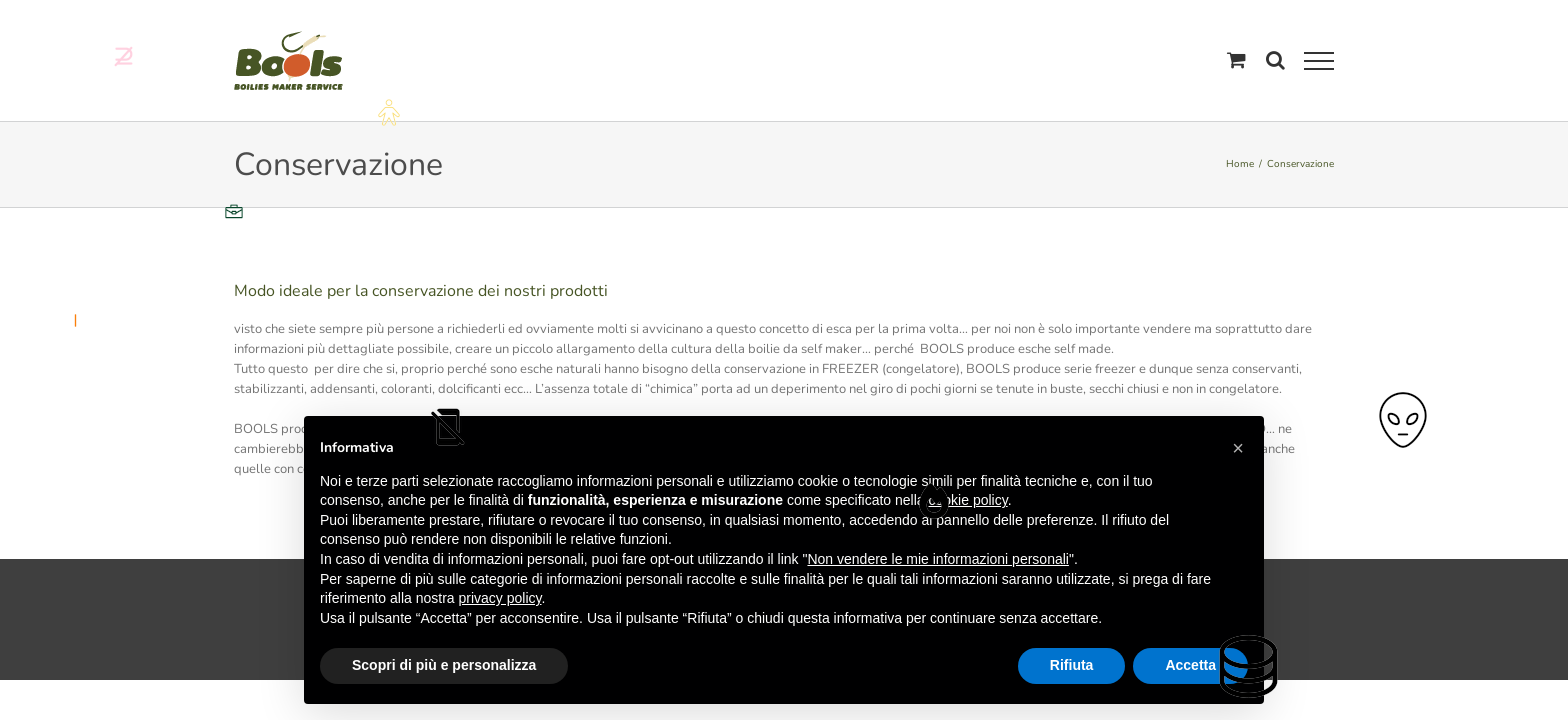 The height and width of the screenshot is (720, 1568). Describe the element at coordinates (234, 212) in the screenshot. I see `access work or business-related files` at that location.